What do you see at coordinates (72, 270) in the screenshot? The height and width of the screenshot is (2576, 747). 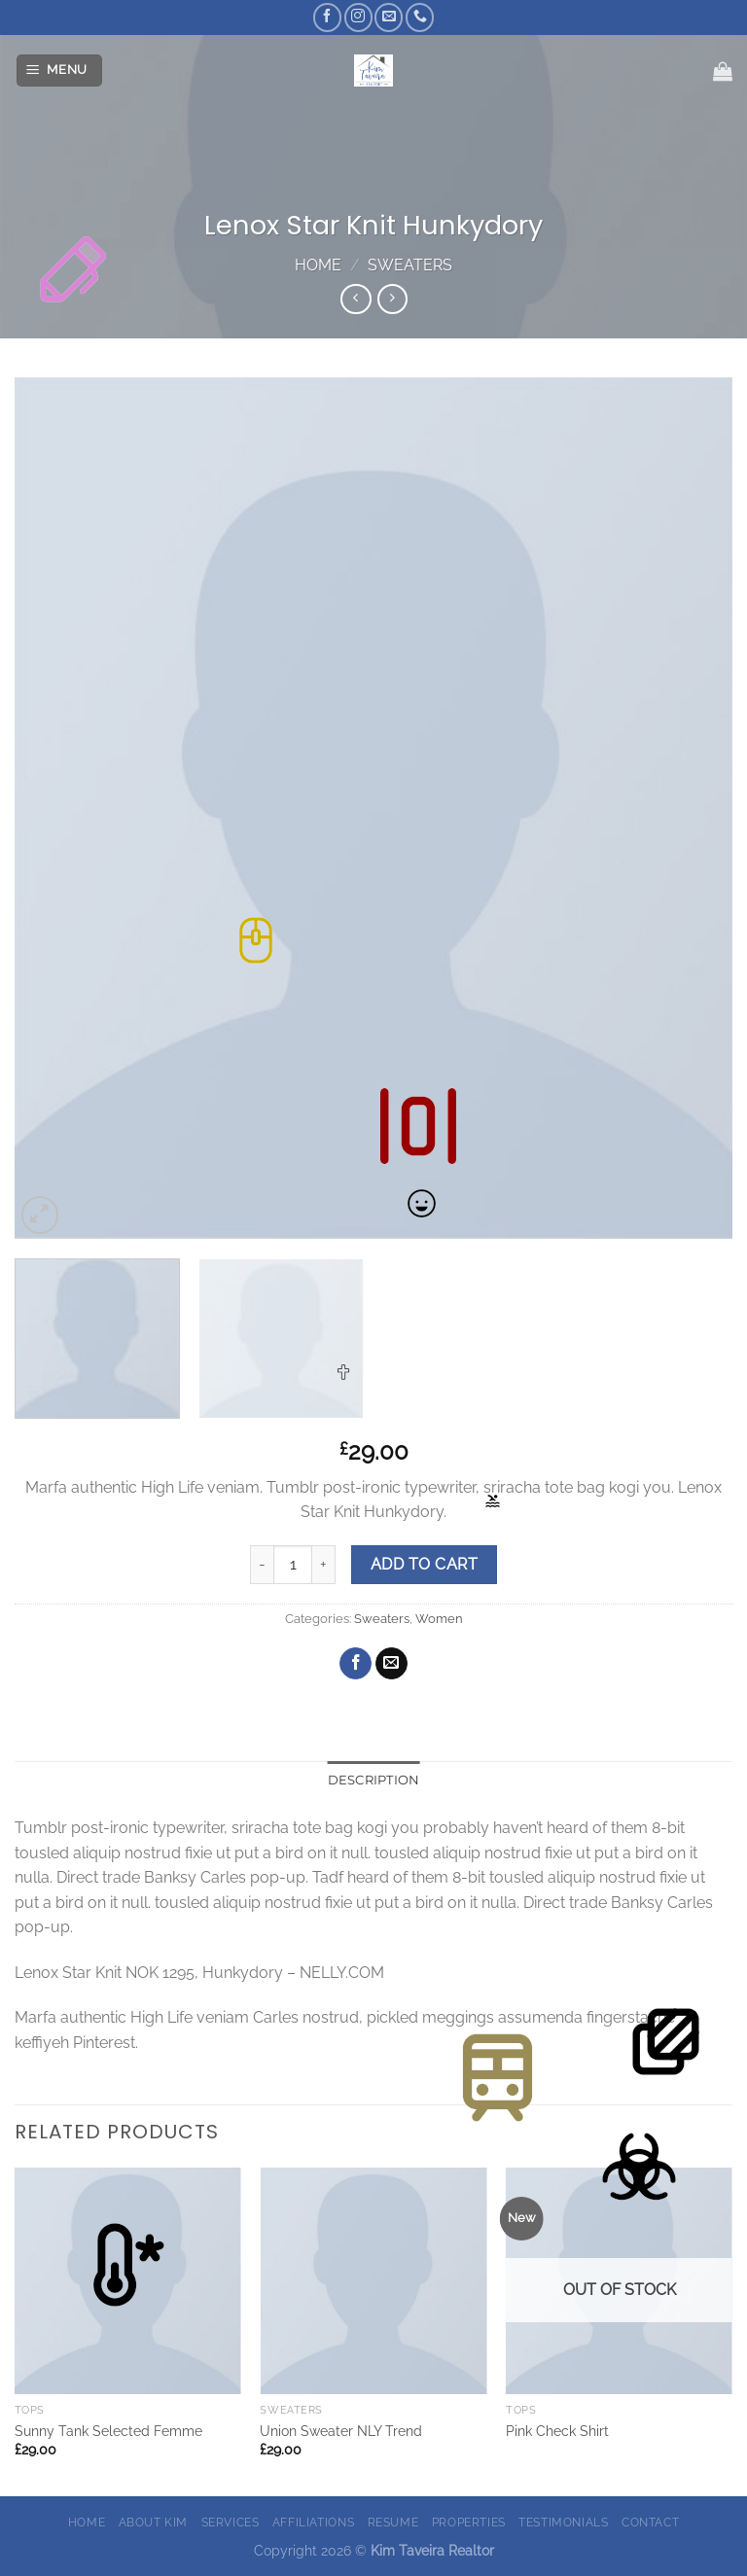 I see `edit or modify content` at bounding box center [72, 270].